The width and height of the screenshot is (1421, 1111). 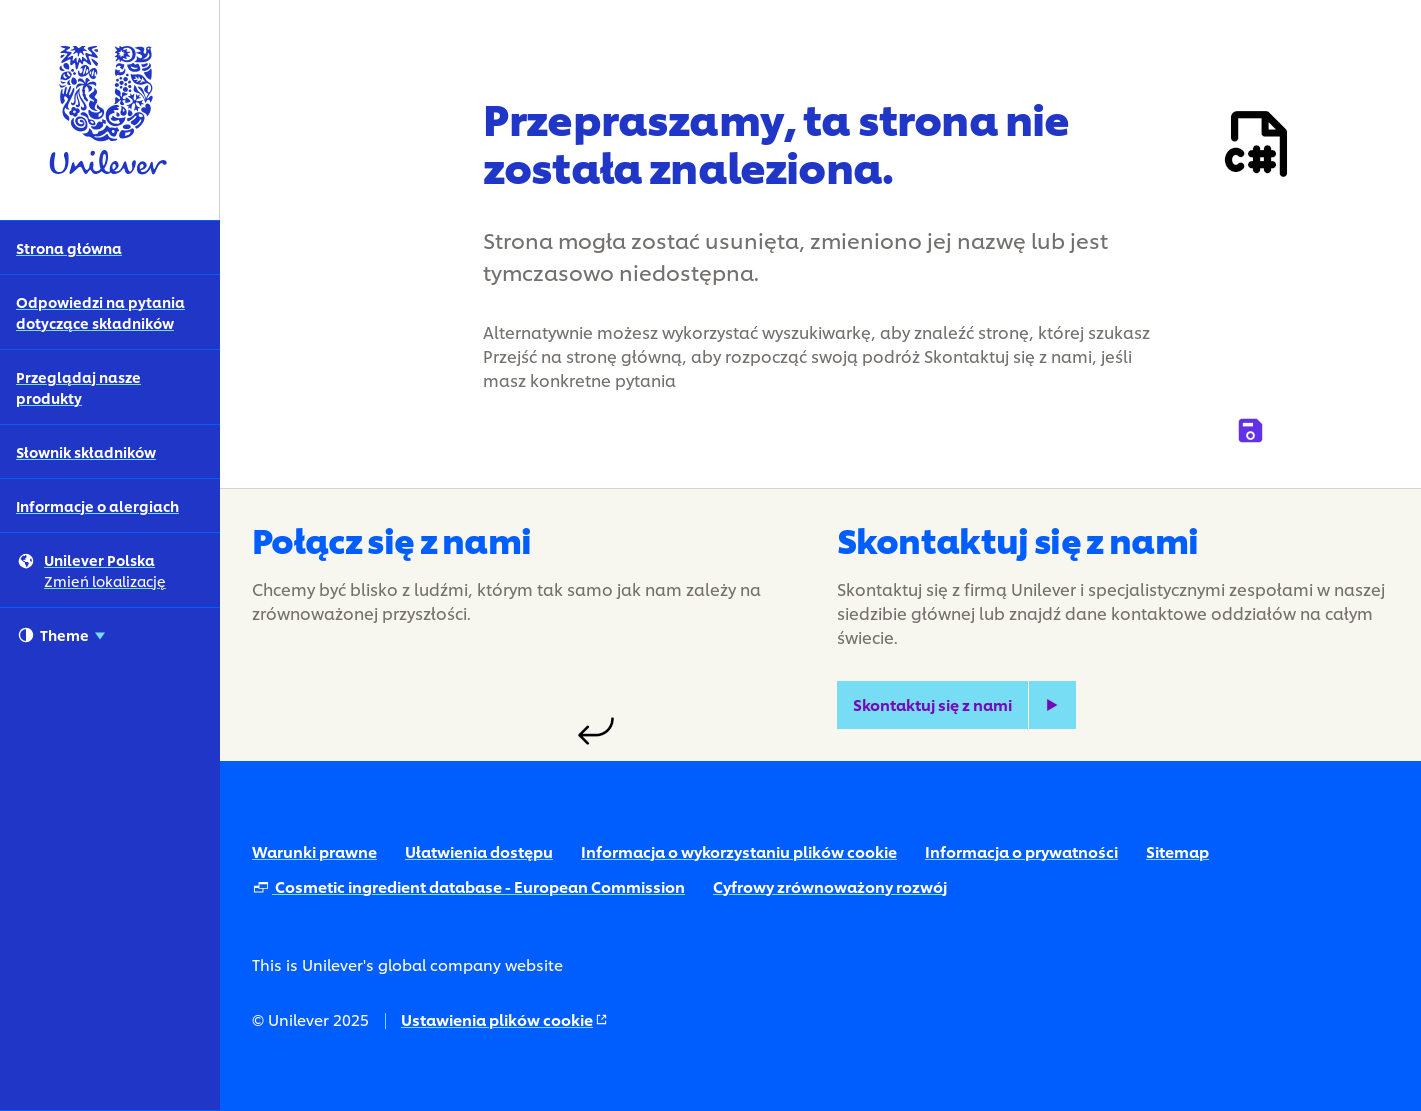 What do you see at coordinates (596, 731) in the screenshot?
I see `reply to a message` at bounding box center [596, 731].